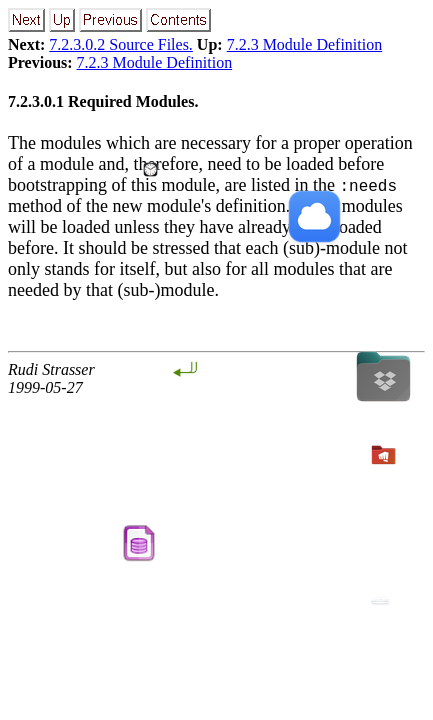 This screenshot has width=433, height=720. Describe the element at coordinates (314, 217) in the screenshot. I see `open internet or network settings` at that location.